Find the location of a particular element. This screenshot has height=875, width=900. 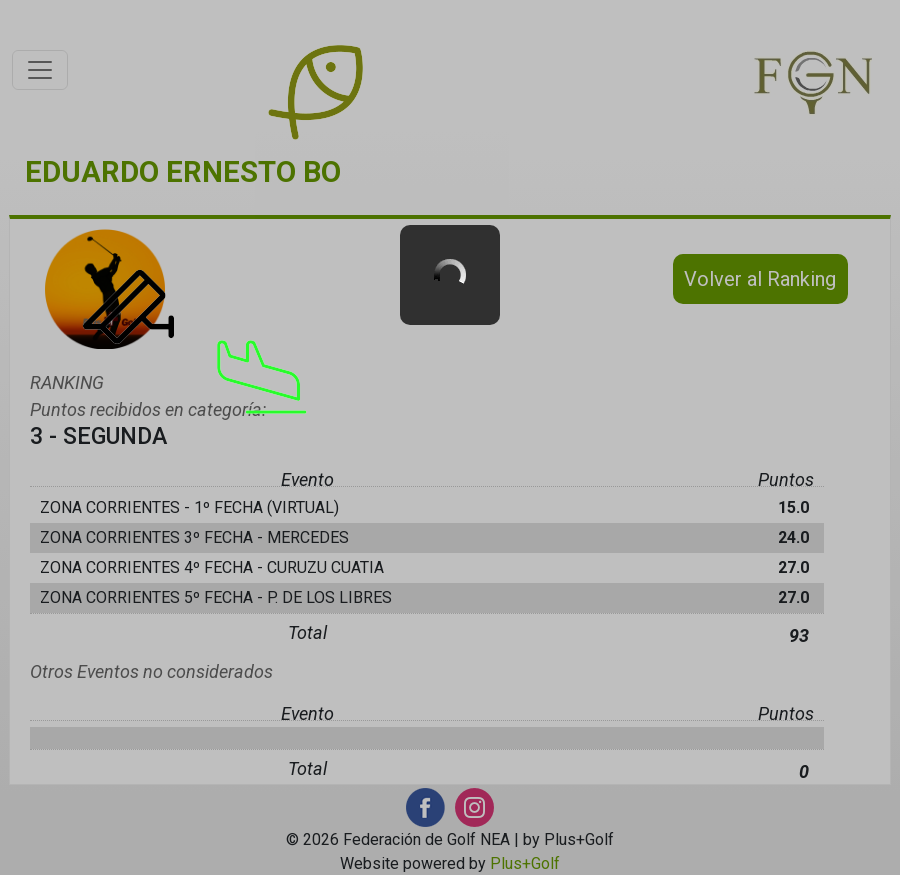

access security camera settings is located at coordinates (128, 312).